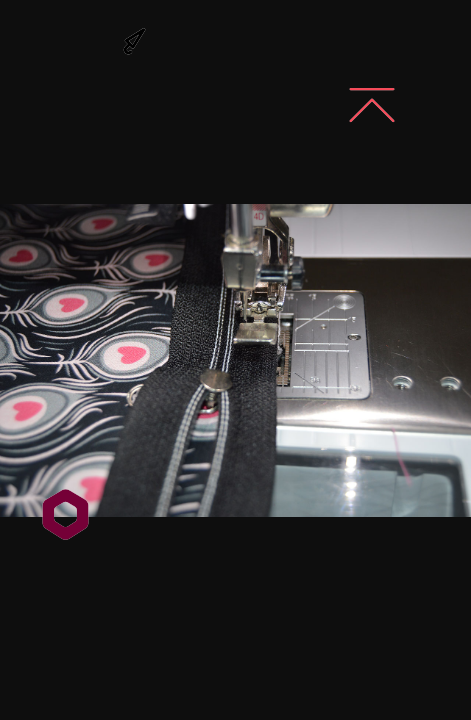  Describe the element at coordinates (134, 40) in the screenshot. I see `indicates clear or dry weather conditions` at that location.